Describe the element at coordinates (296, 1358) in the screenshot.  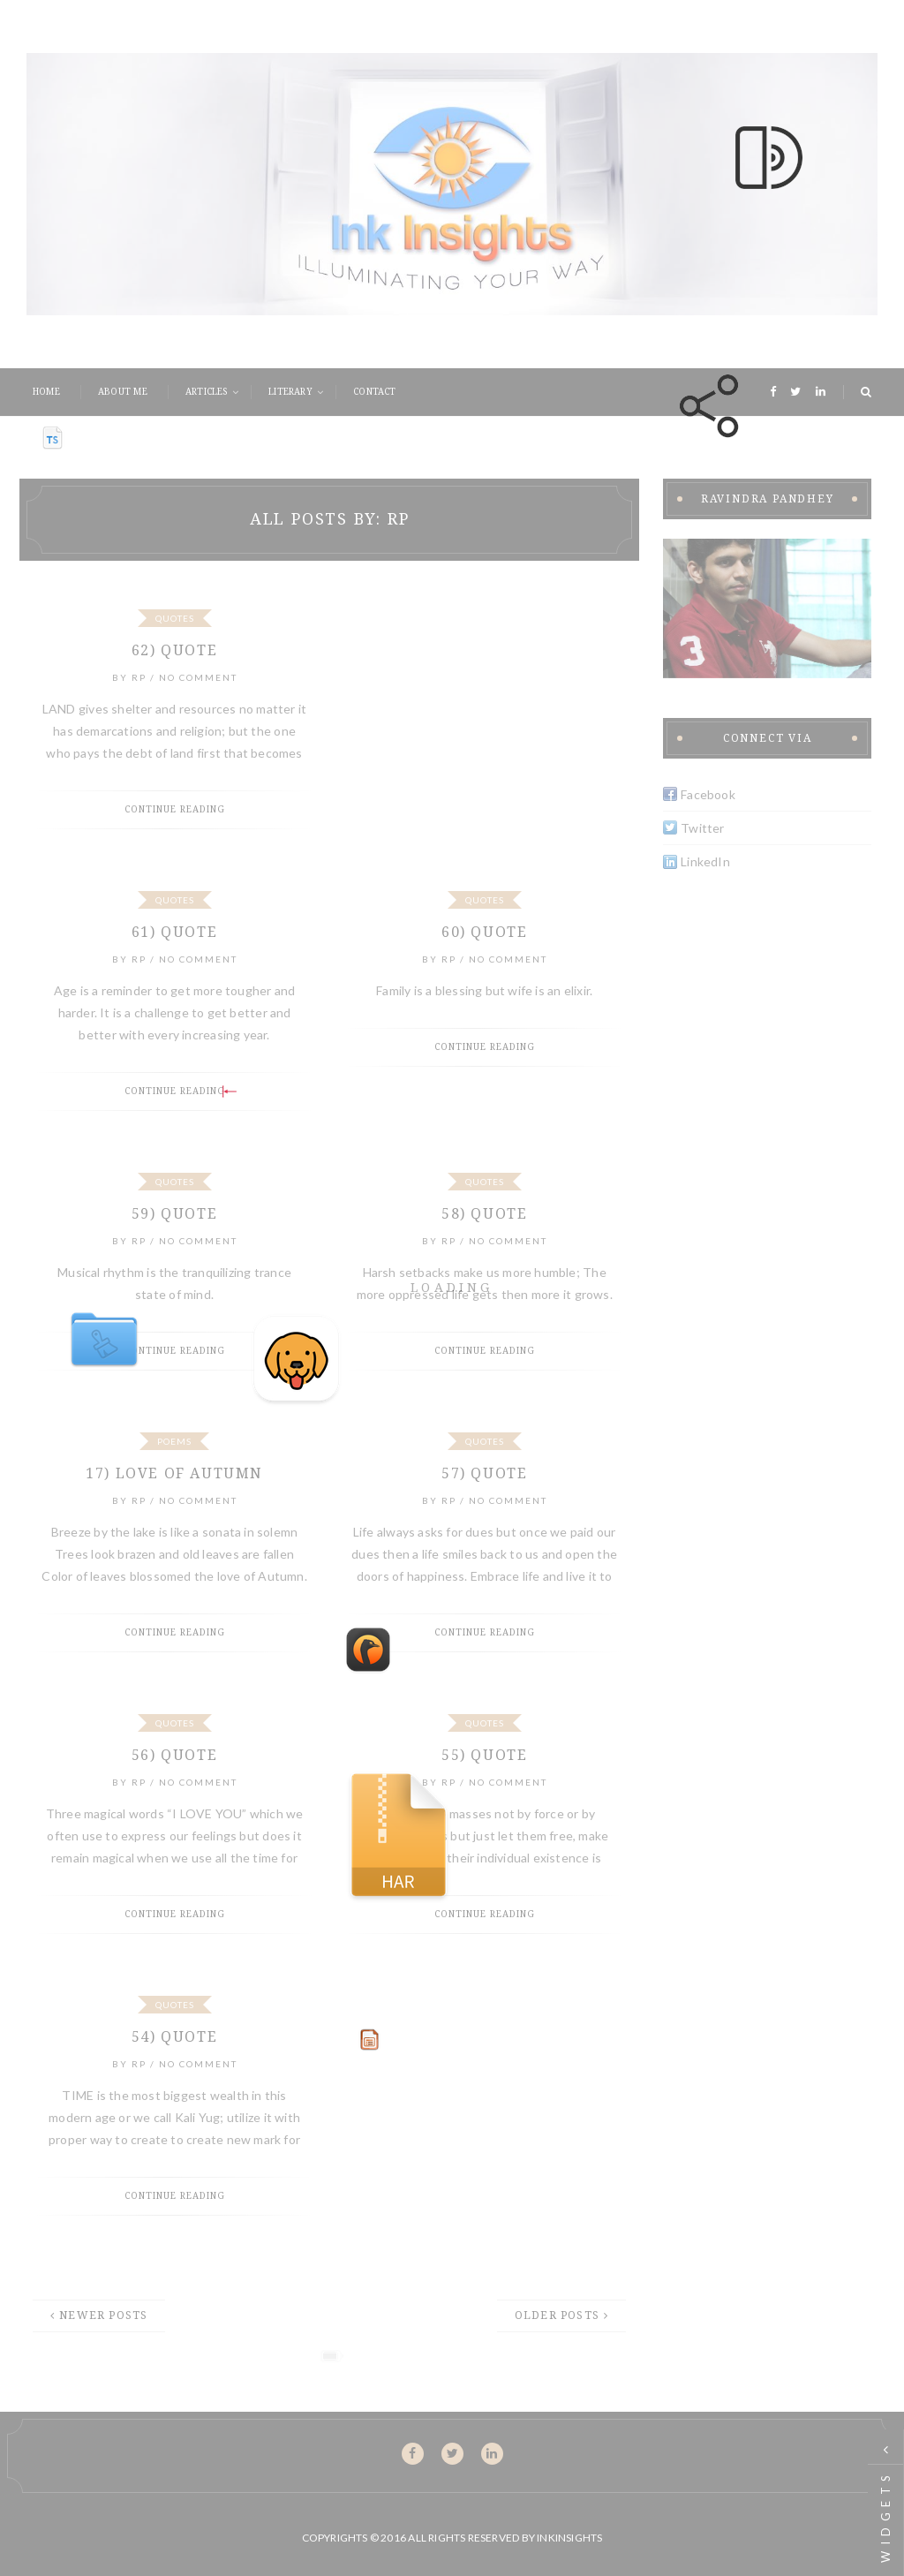
I see `open bruno API client` at that location.